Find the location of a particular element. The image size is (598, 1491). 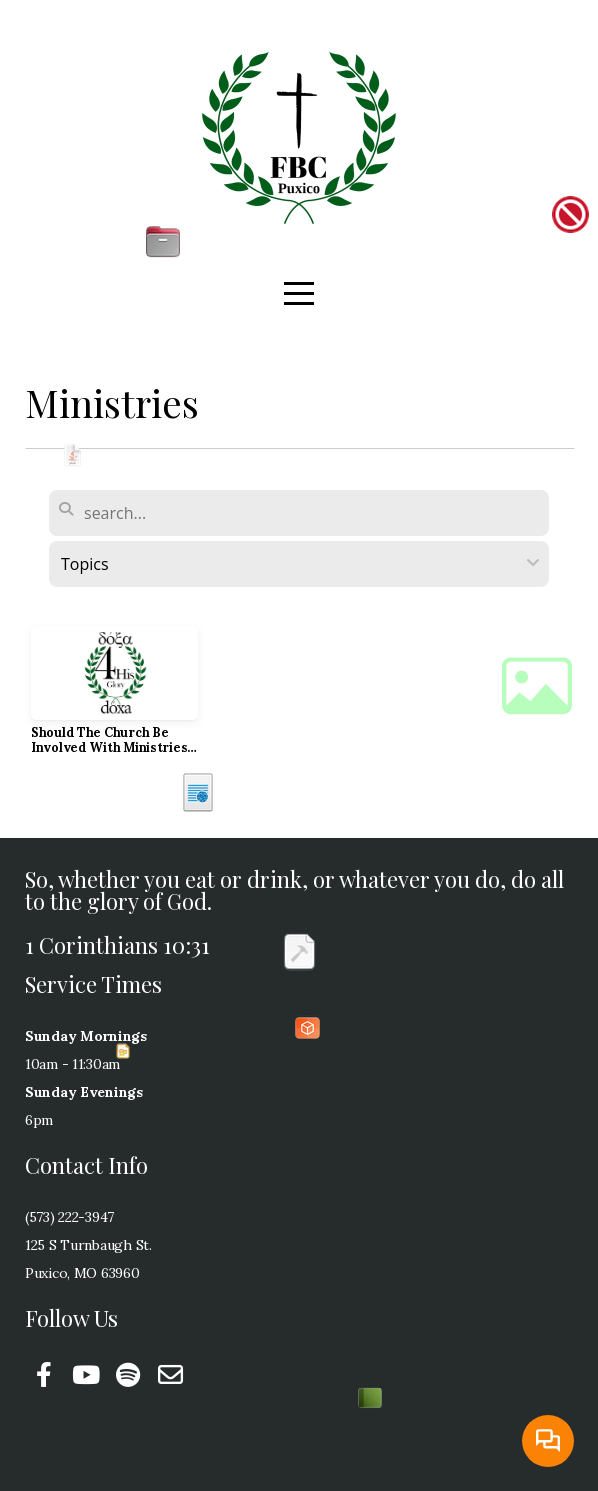

open a 3D model file in OBJ format is located at coordinates (307, 1027).